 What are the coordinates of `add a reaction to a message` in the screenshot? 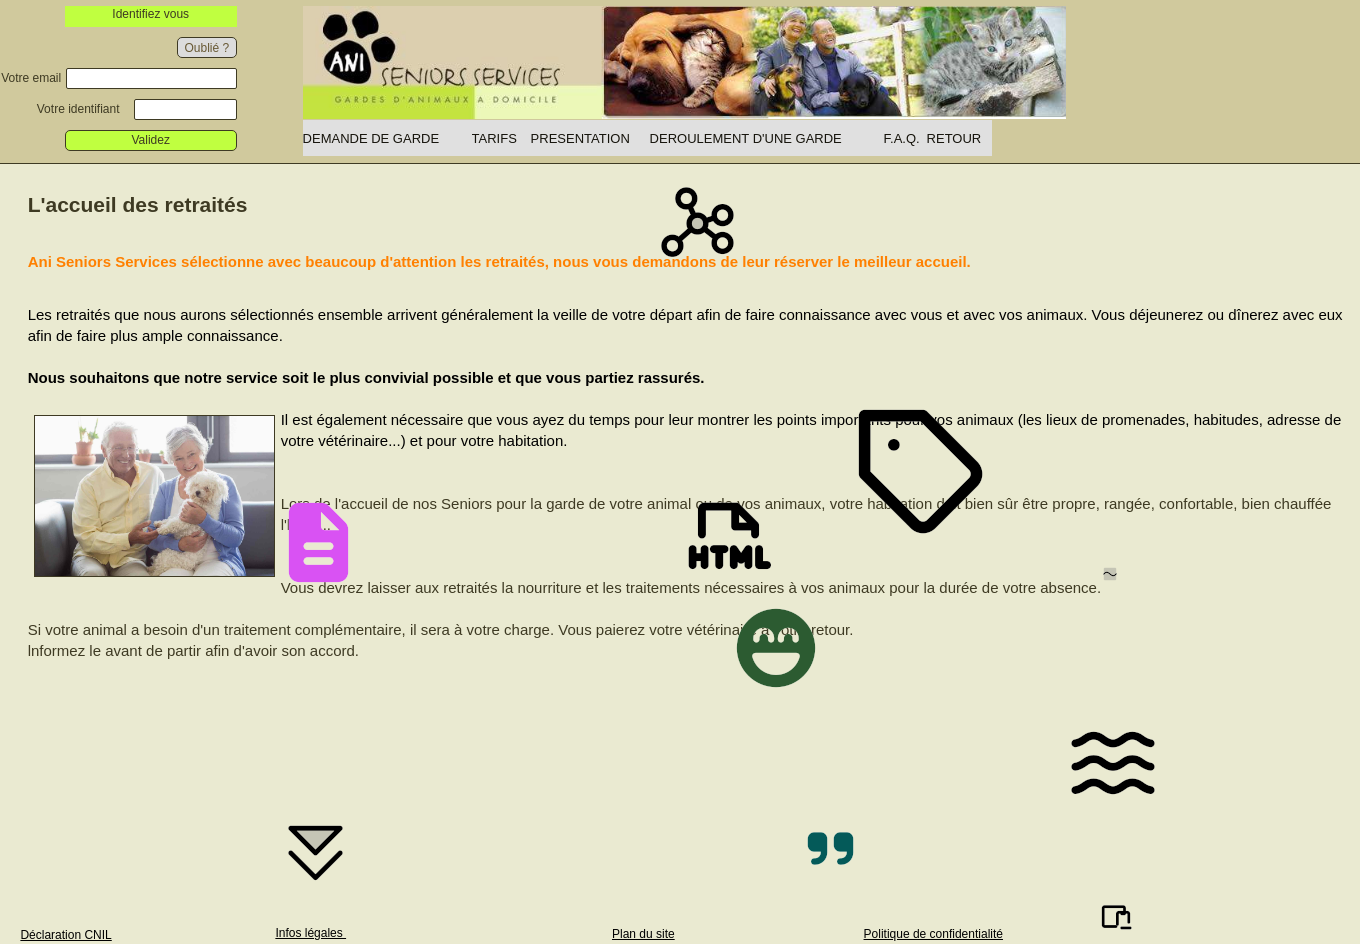 It's located at (776, 648).